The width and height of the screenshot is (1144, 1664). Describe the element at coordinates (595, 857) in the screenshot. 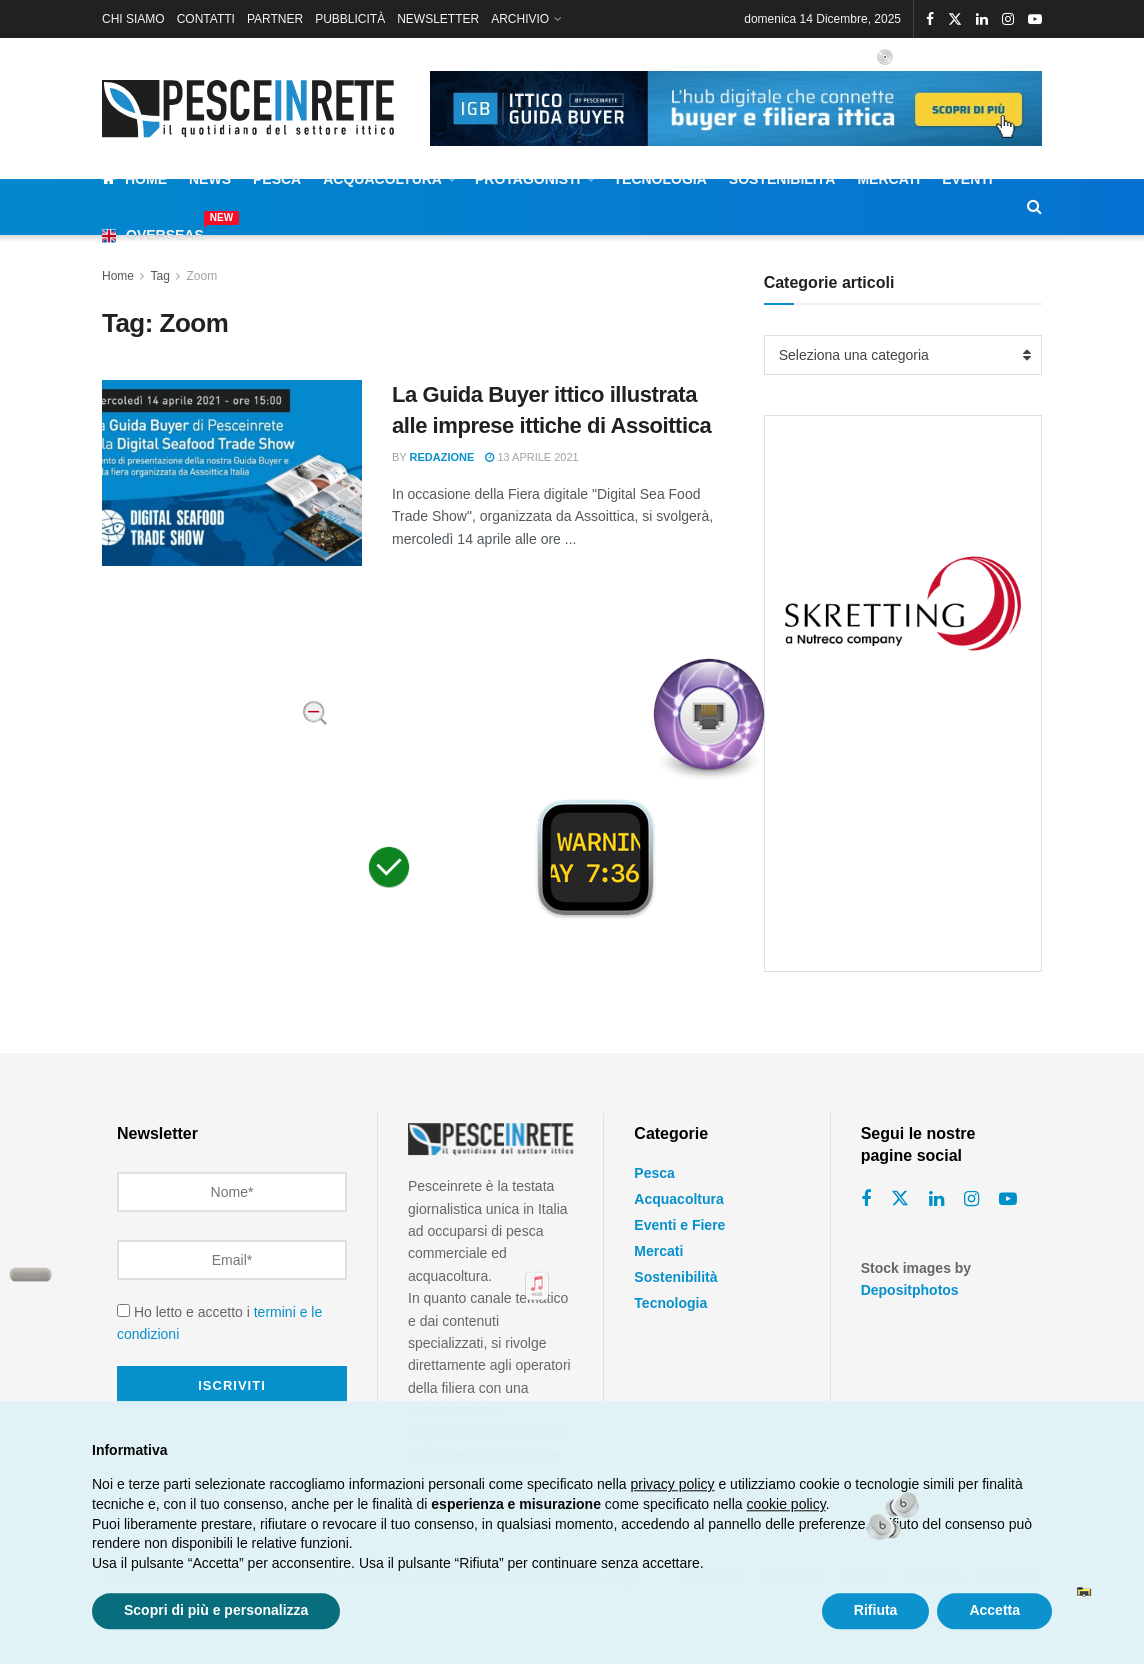

I see `open the console app to view system logs` at that location.